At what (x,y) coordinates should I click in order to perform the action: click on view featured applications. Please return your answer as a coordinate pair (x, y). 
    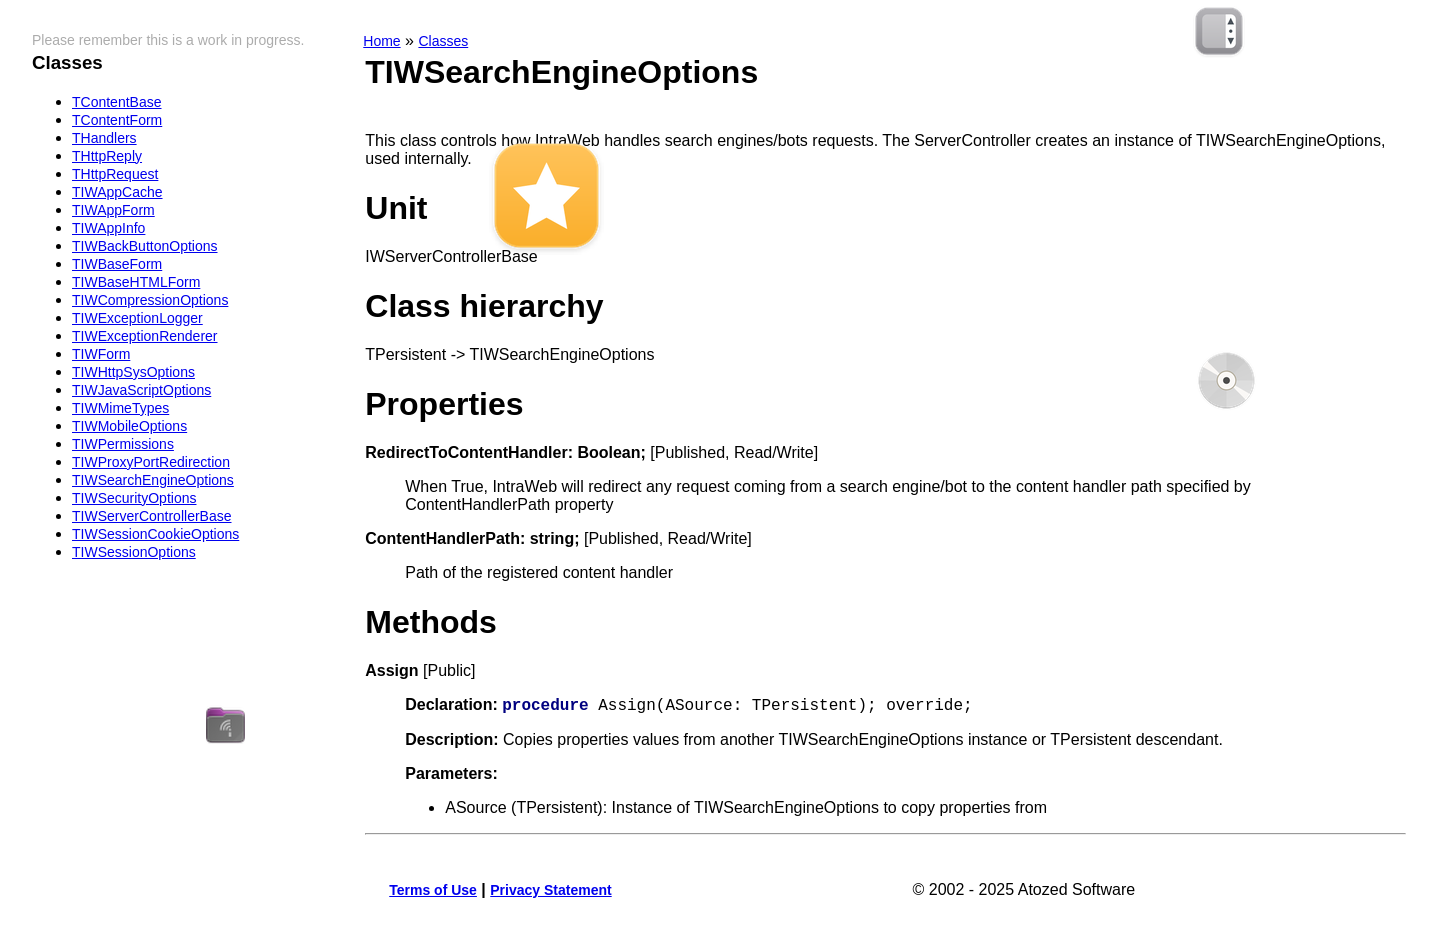
    Looking at the image, I should click on (546, 197).